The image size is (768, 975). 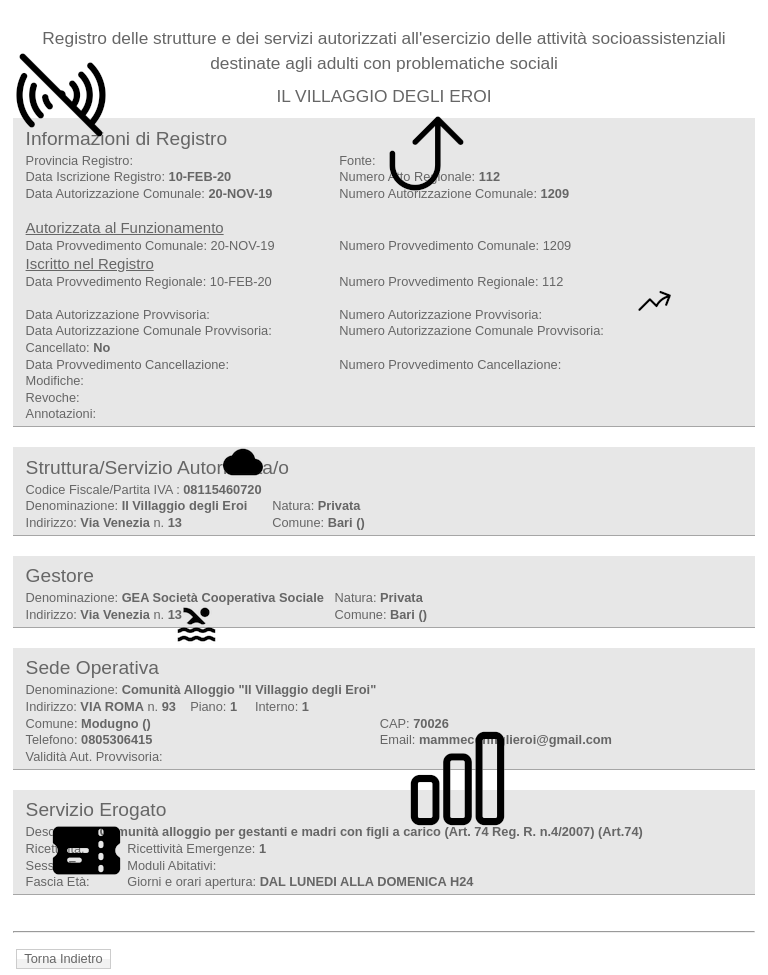 I want to click on access cloud storage, so click(x=243, y=462).